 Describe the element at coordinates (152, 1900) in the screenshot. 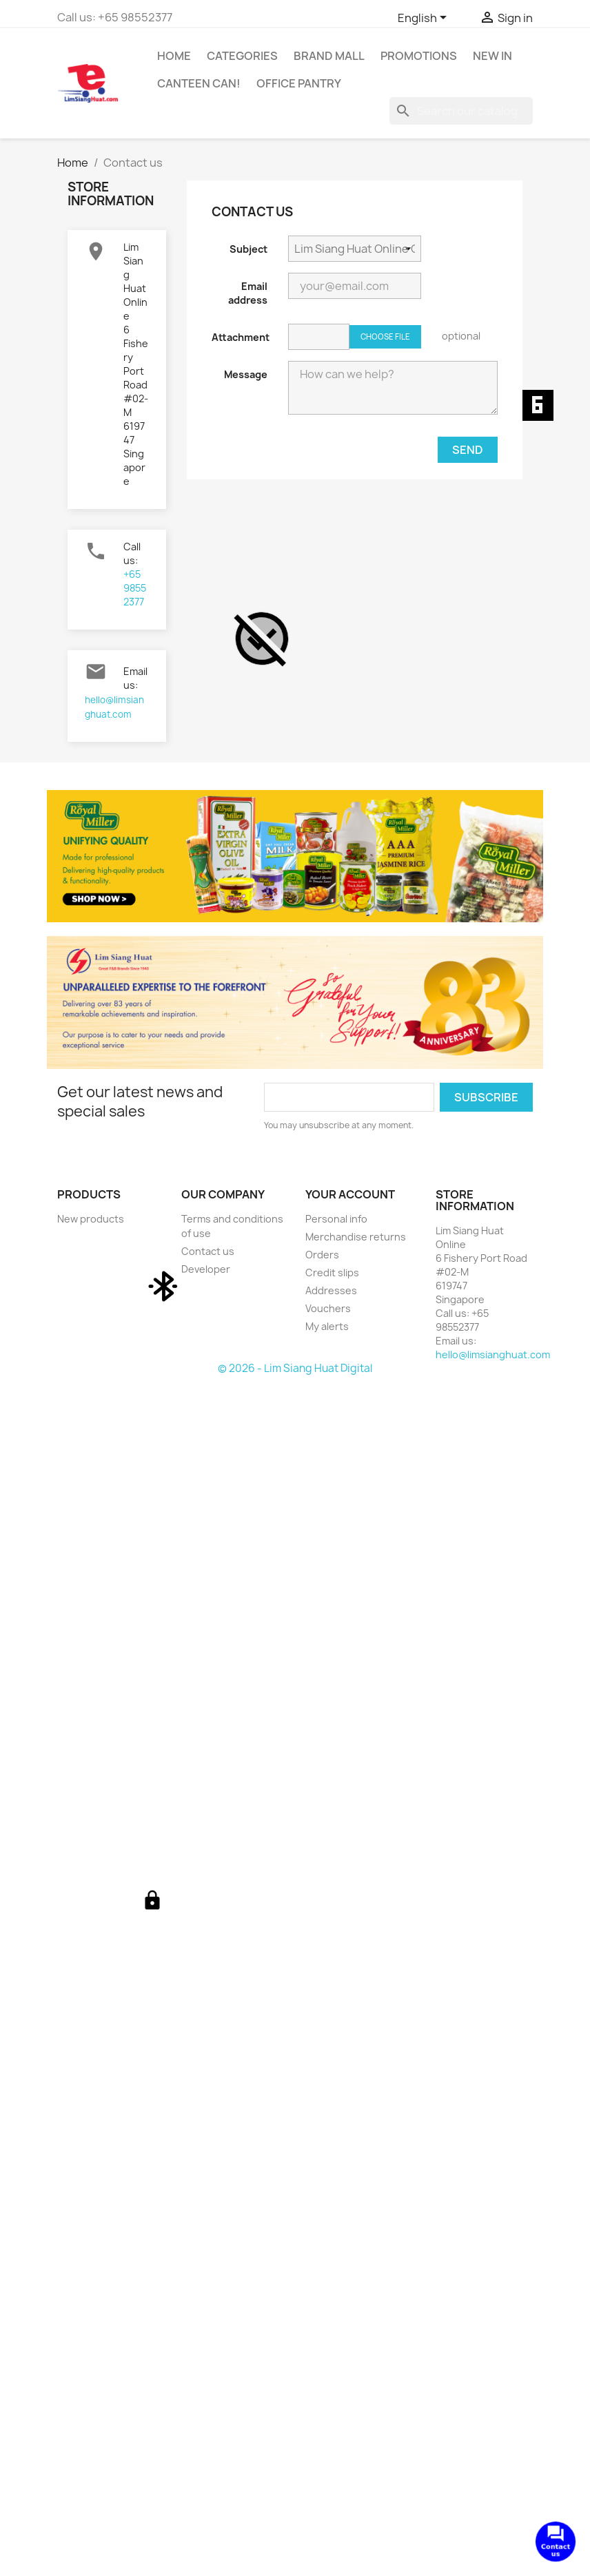

I see `lock or secure this item` at that location.